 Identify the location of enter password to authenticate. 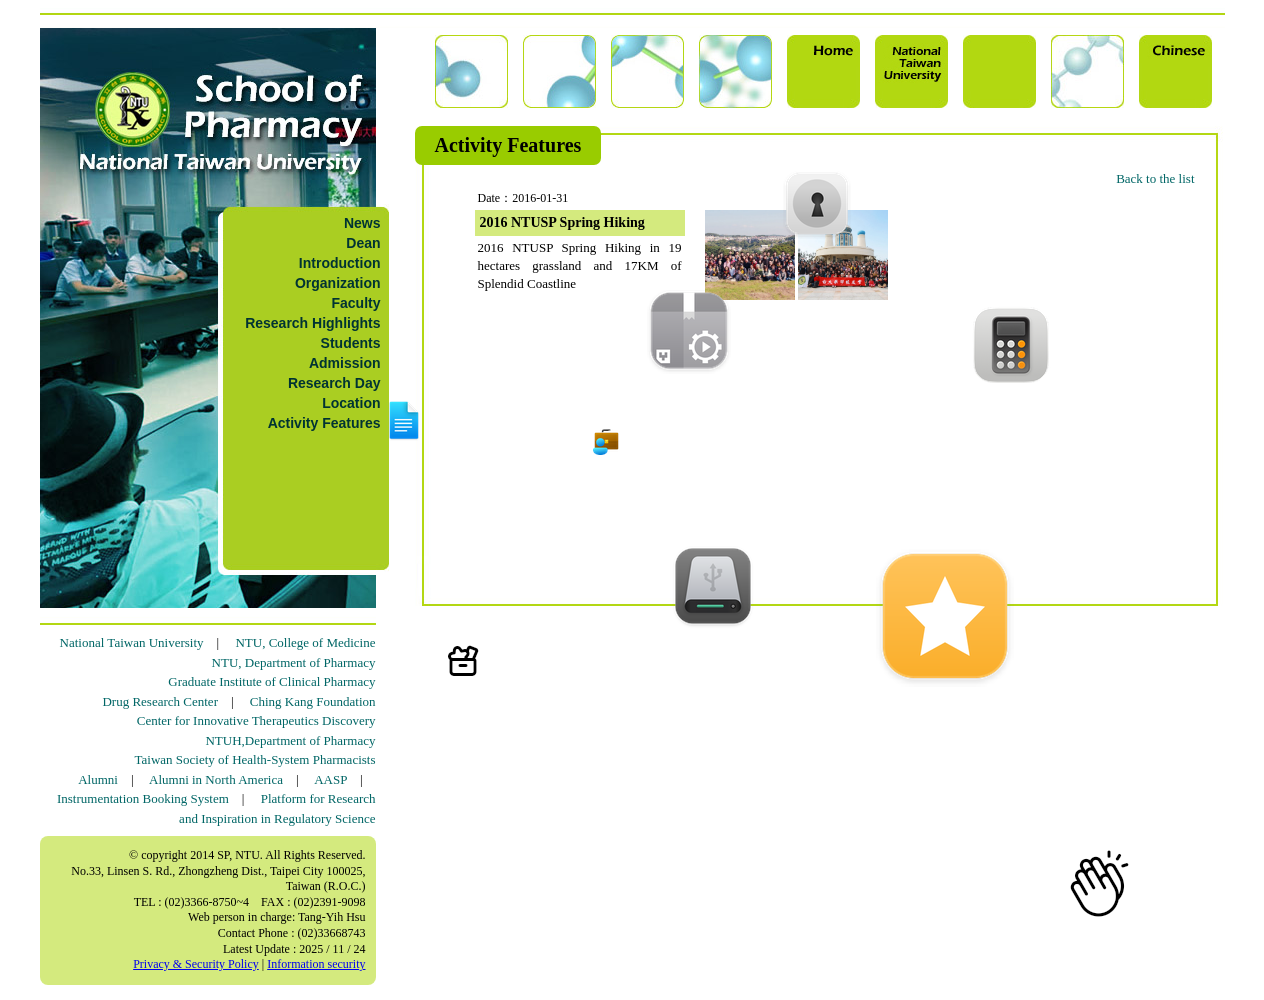
(817, 205).